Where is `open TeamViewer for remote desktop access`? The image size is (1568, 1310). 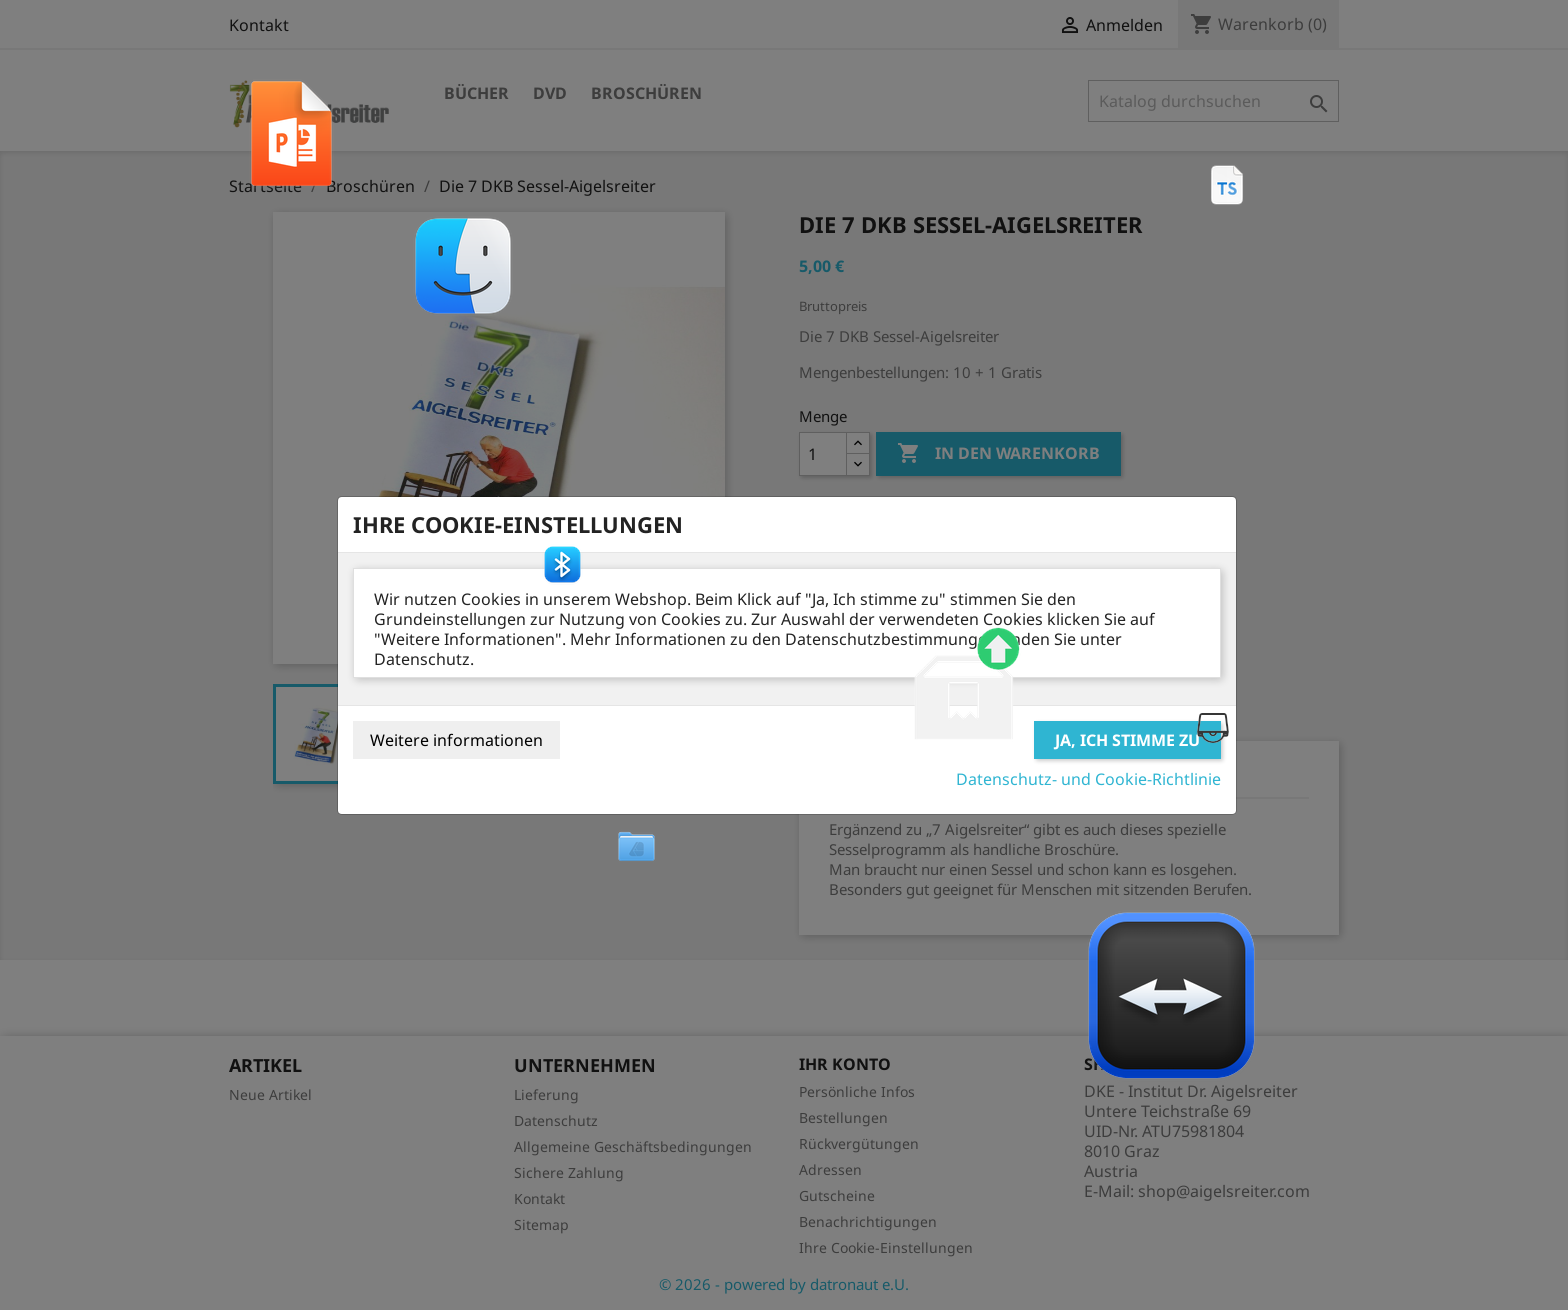 open TeamViewer for remote desktop access is located at coordinates (1171, 995).